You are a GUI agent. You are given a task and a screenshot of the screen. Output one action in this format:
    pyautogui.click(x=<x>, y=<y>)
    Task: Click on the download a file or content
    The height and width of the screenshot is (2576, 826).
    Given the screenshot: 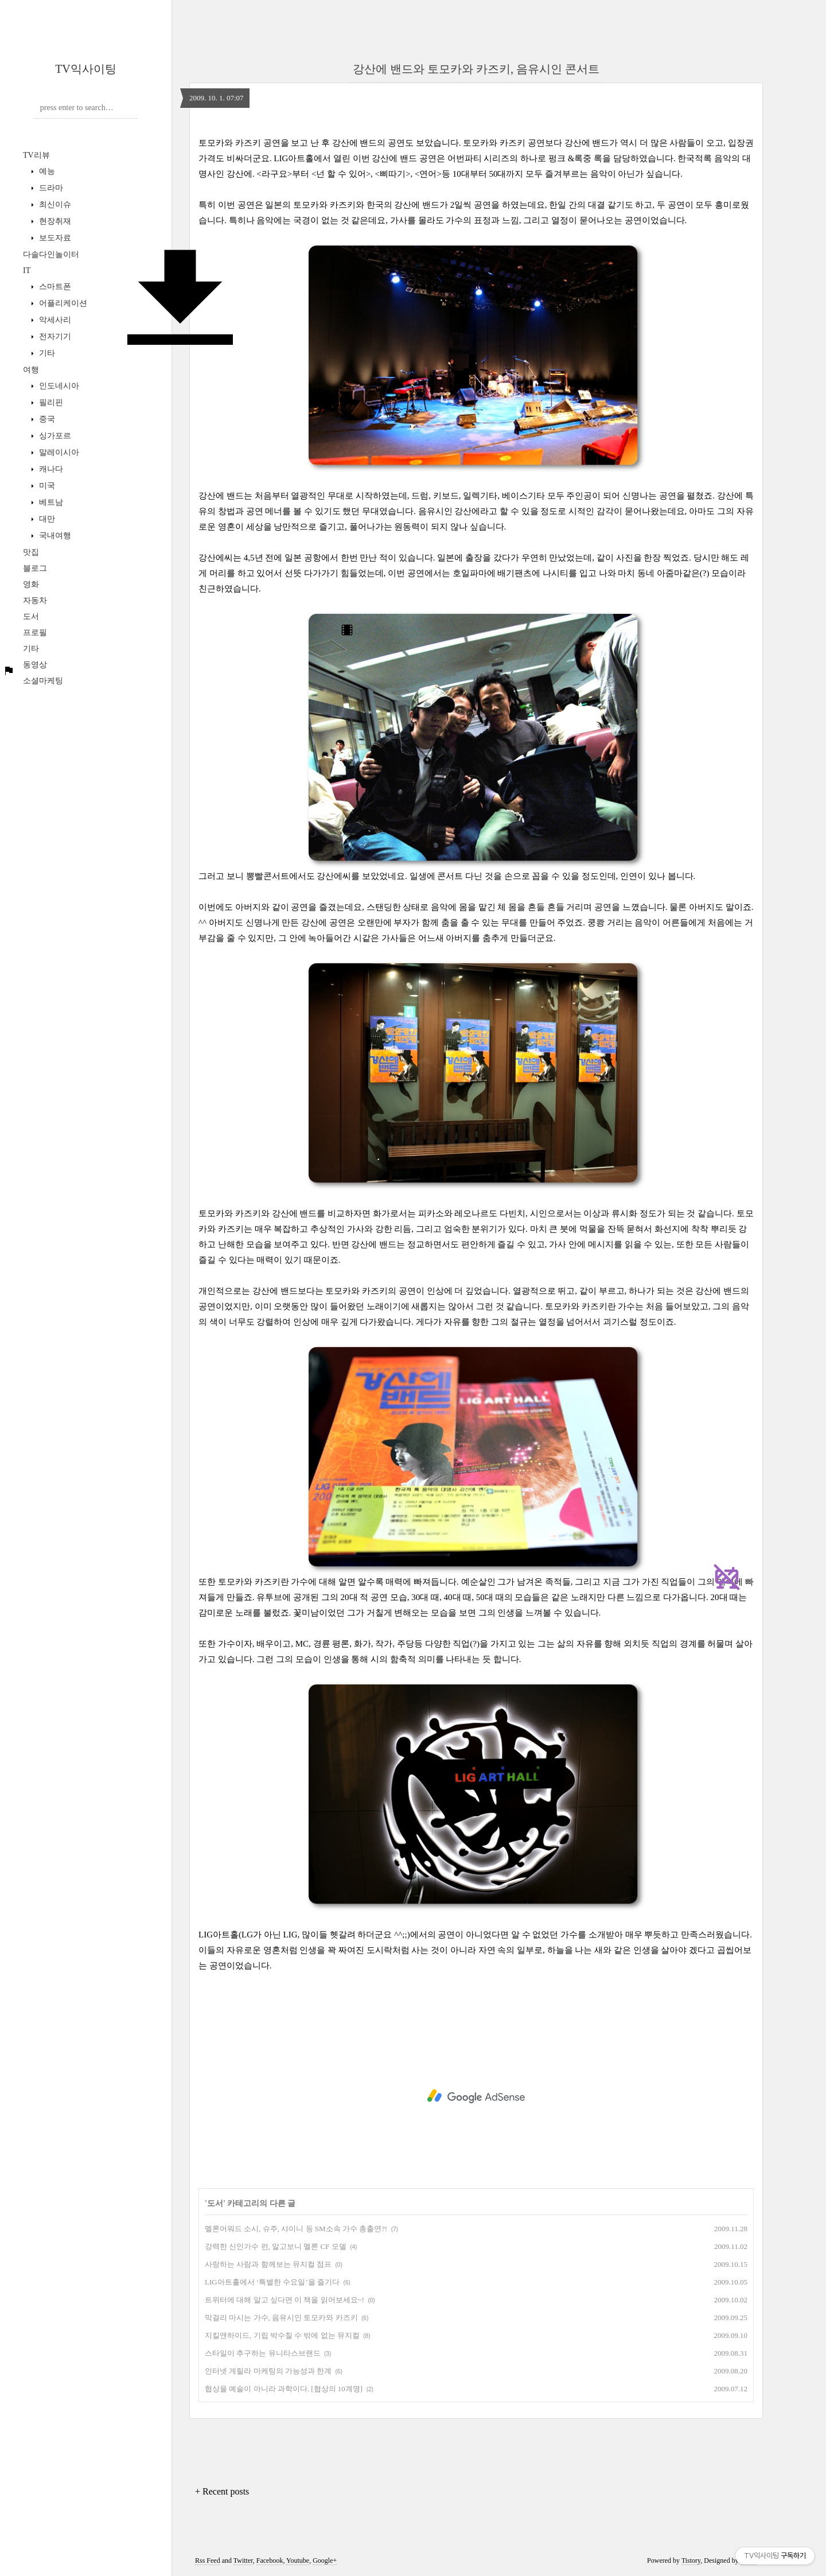 What is the action you would take?
    pyautogui.click(x=180, y=292)
    